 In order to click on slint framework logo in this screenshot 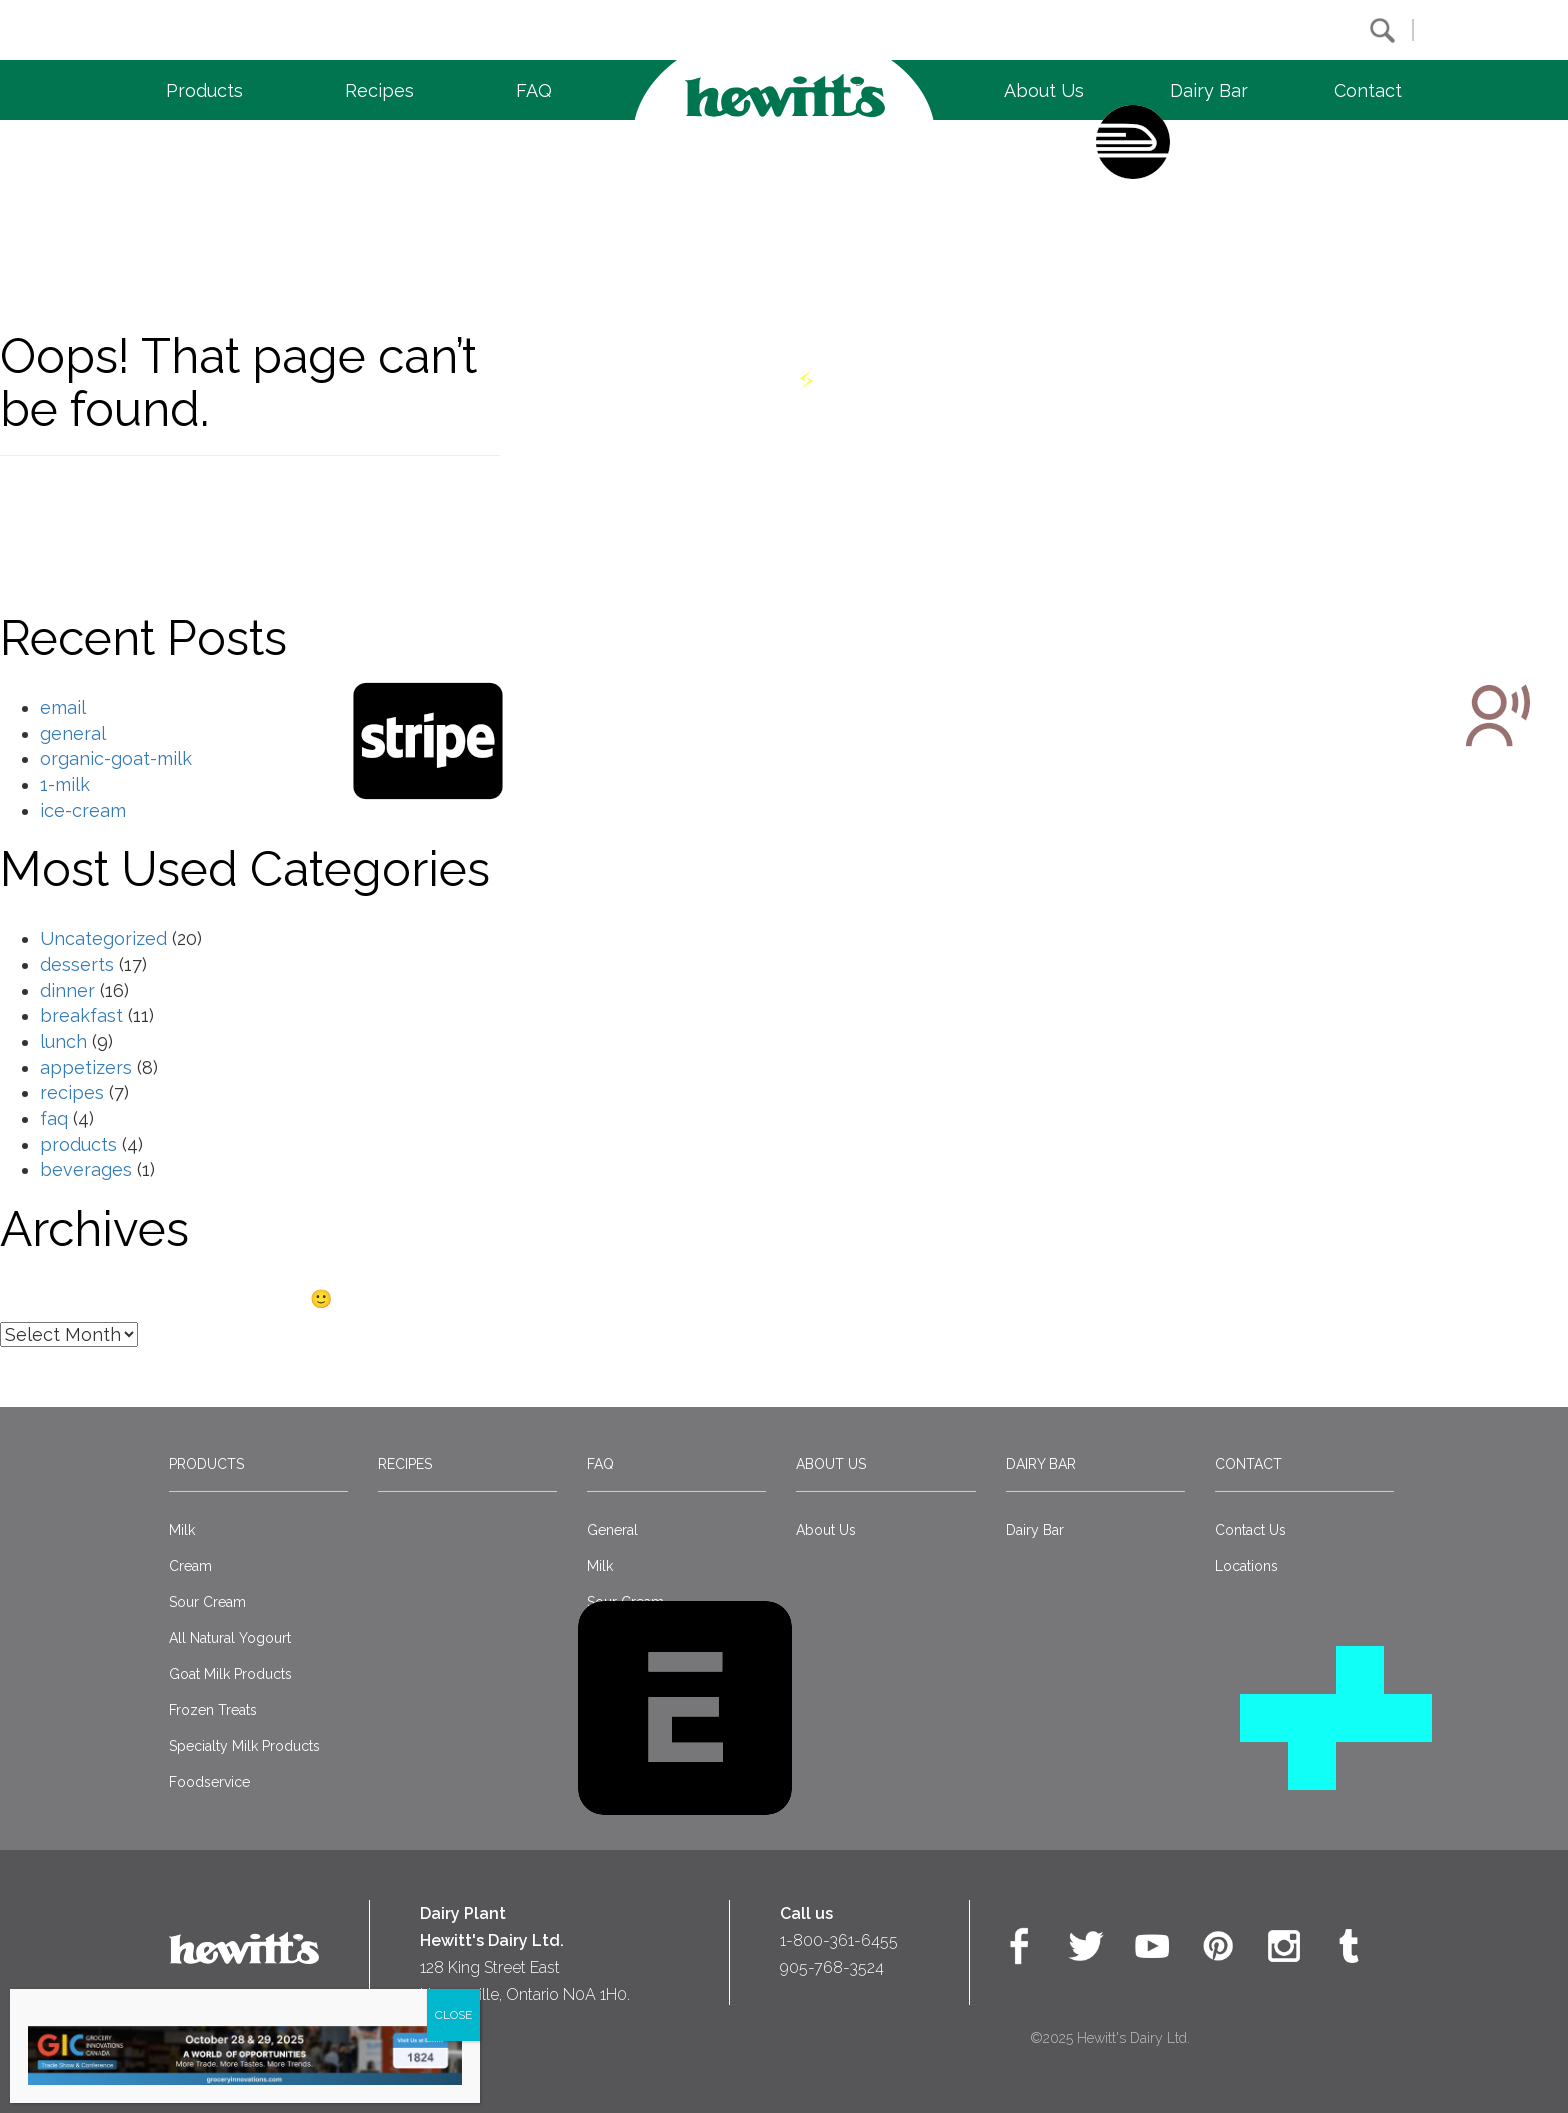, I will do `click(806, 379)`.